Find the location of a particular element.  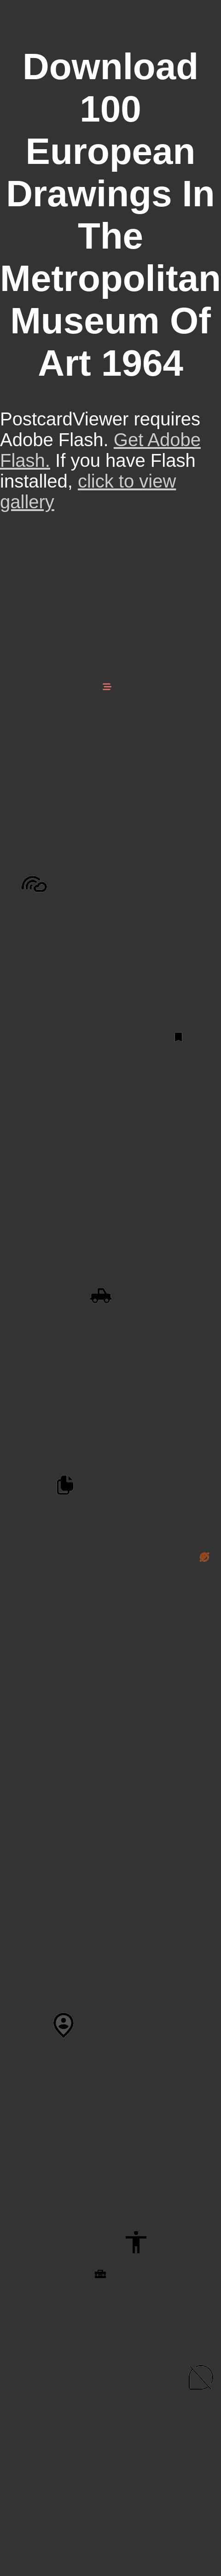

select pickup truck as vehicle type is located at coordinates (101, 1296).